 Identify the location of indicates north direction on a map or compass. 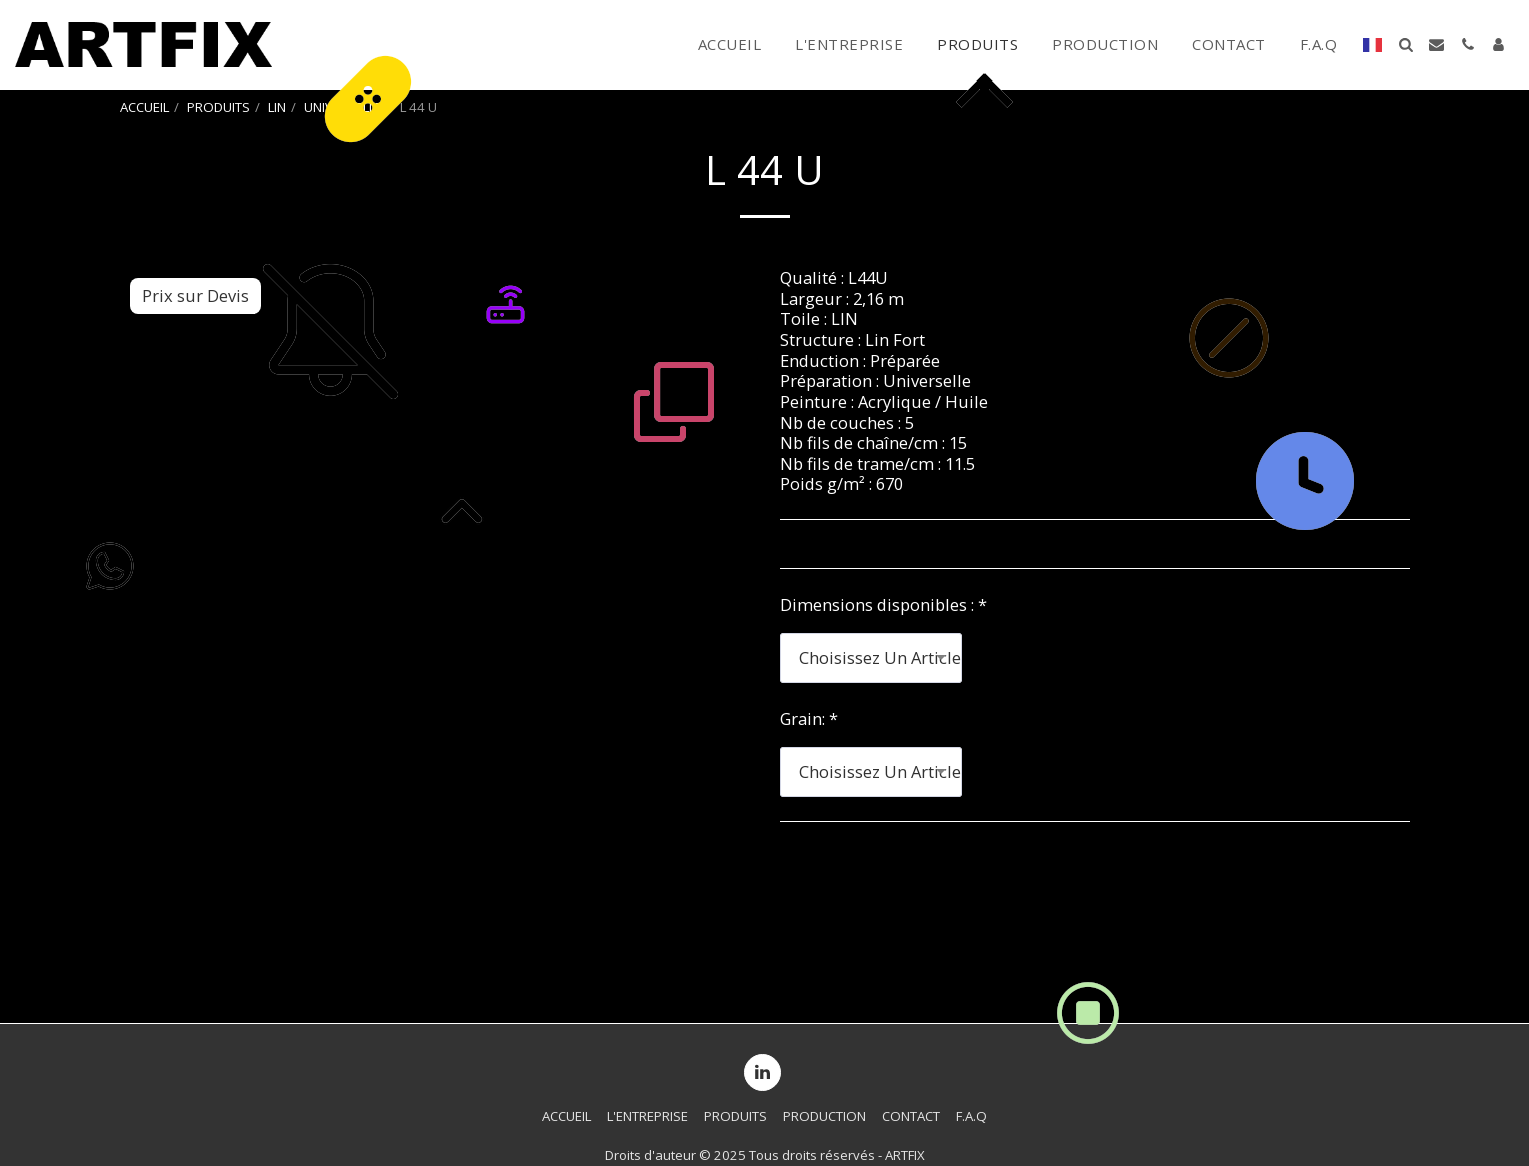
(984, 114).